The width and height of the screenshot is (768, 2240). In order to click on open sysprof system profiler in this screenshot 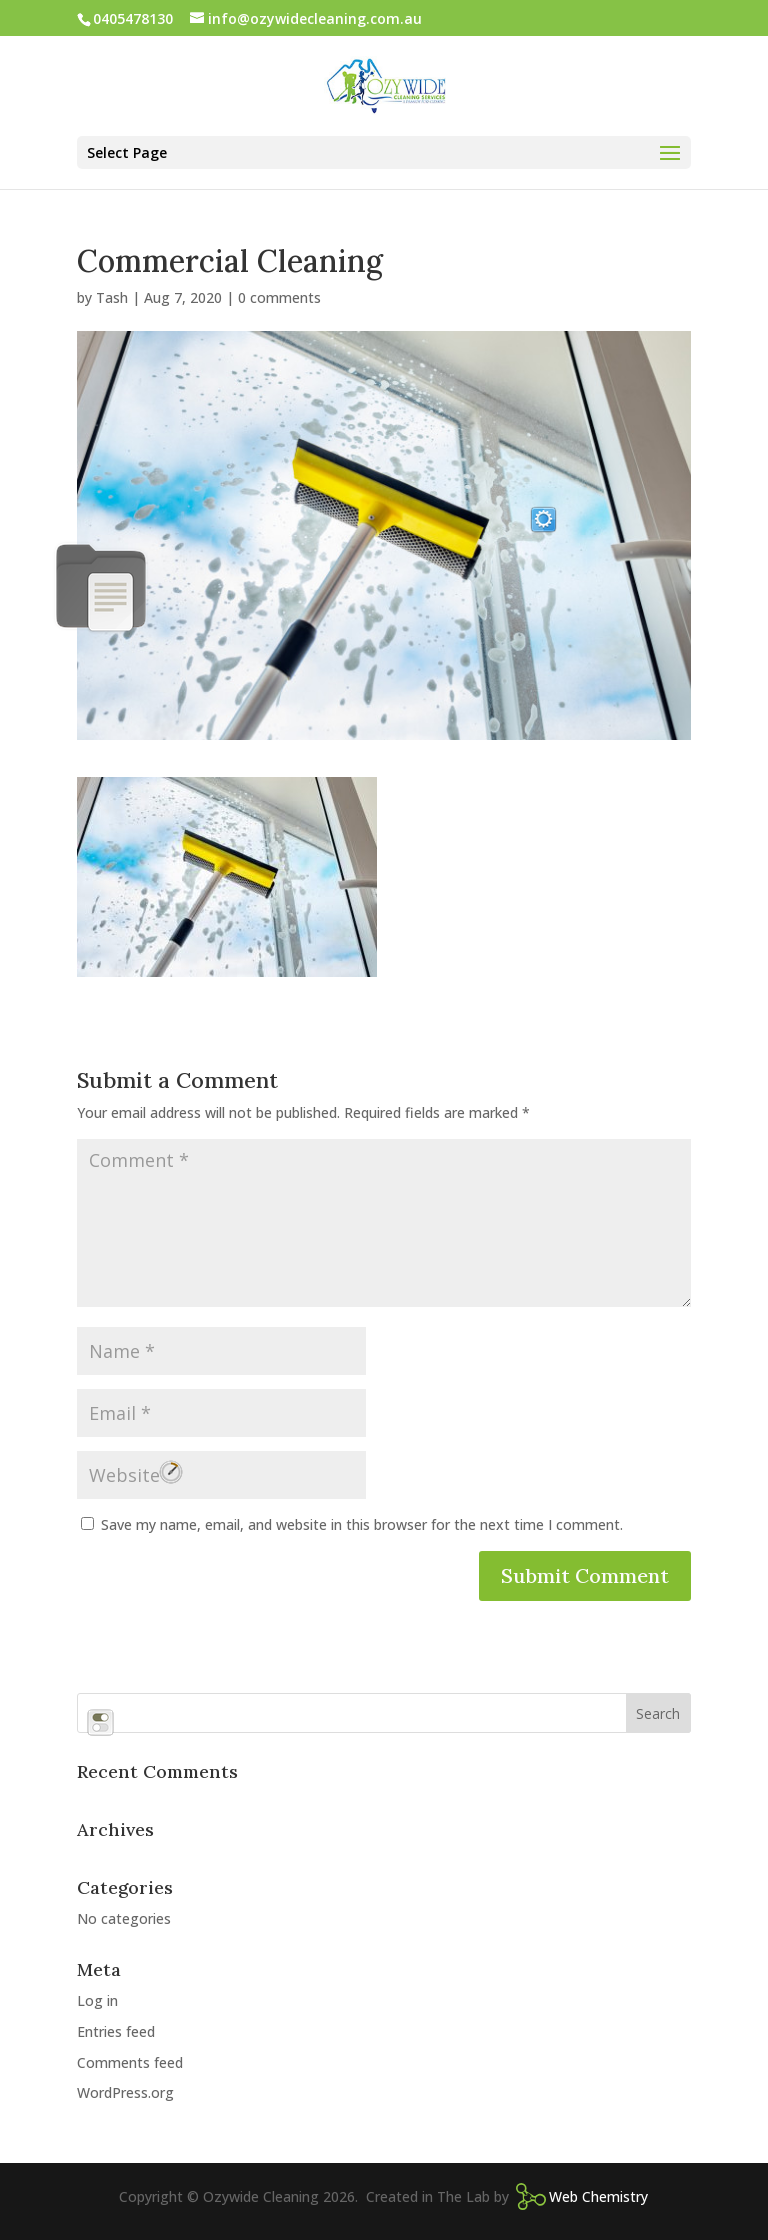, I will do `click(171, 1472)`.